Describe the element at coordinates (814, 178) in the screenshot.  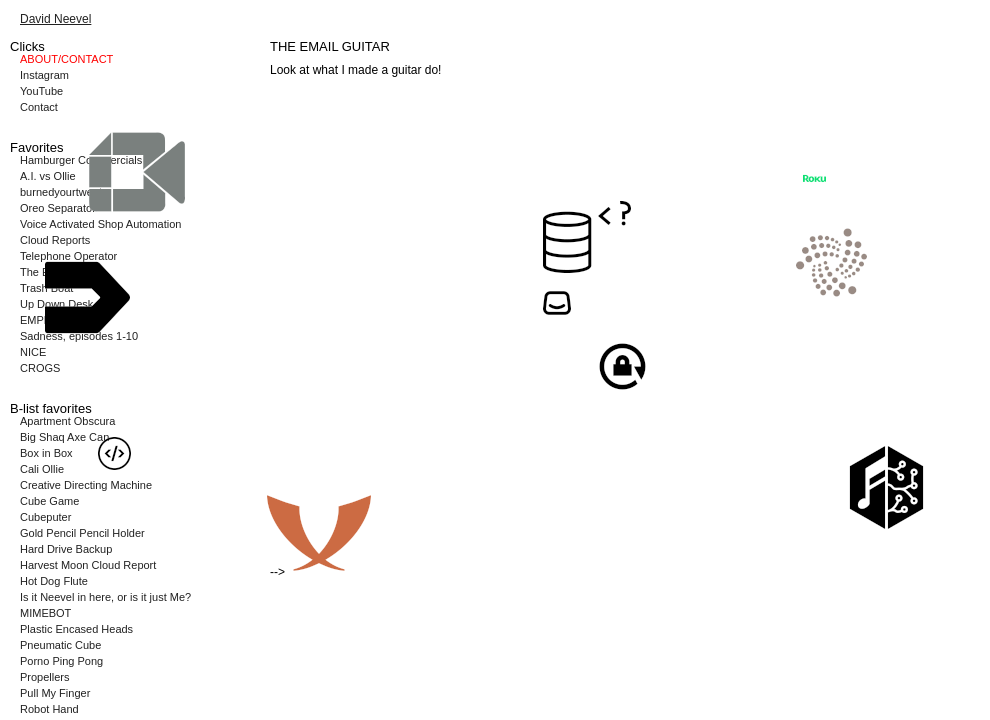
I see `open the Roku app` at that location.